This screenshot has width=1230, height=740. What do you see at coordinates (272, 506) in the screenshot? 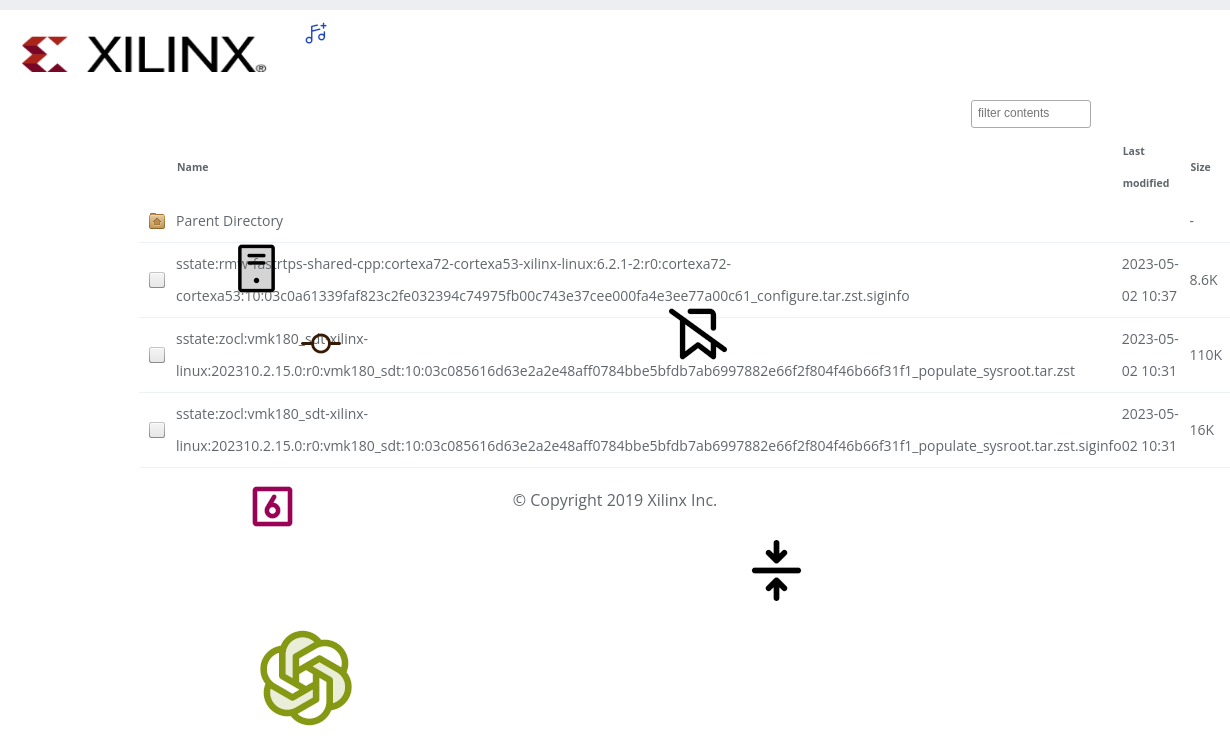
I see `select or input the number six` at bounding box center [272, 506].